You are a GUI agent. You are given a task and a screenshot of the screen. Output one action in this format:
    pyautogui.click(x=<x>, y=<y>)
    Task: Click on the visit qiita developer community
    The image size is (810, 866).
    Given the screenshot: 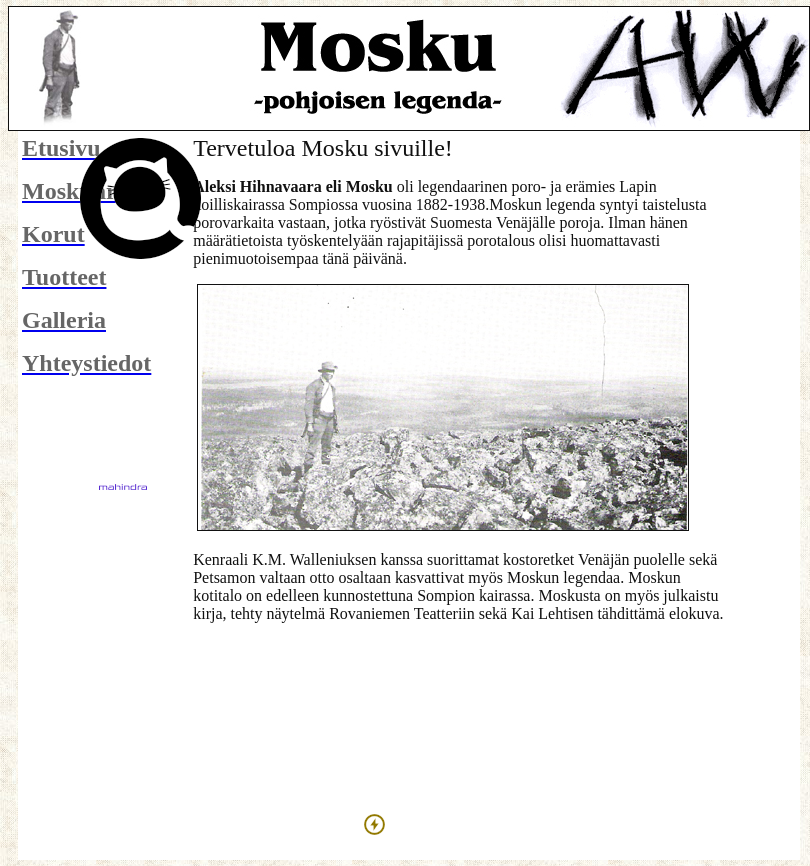 What is the action you would take?
    pyautogui.click(x=140, y=198)
    